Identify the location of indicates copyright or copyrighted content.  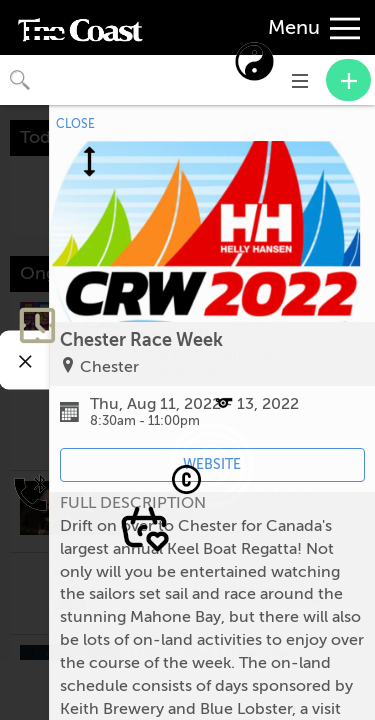
(186, 479).